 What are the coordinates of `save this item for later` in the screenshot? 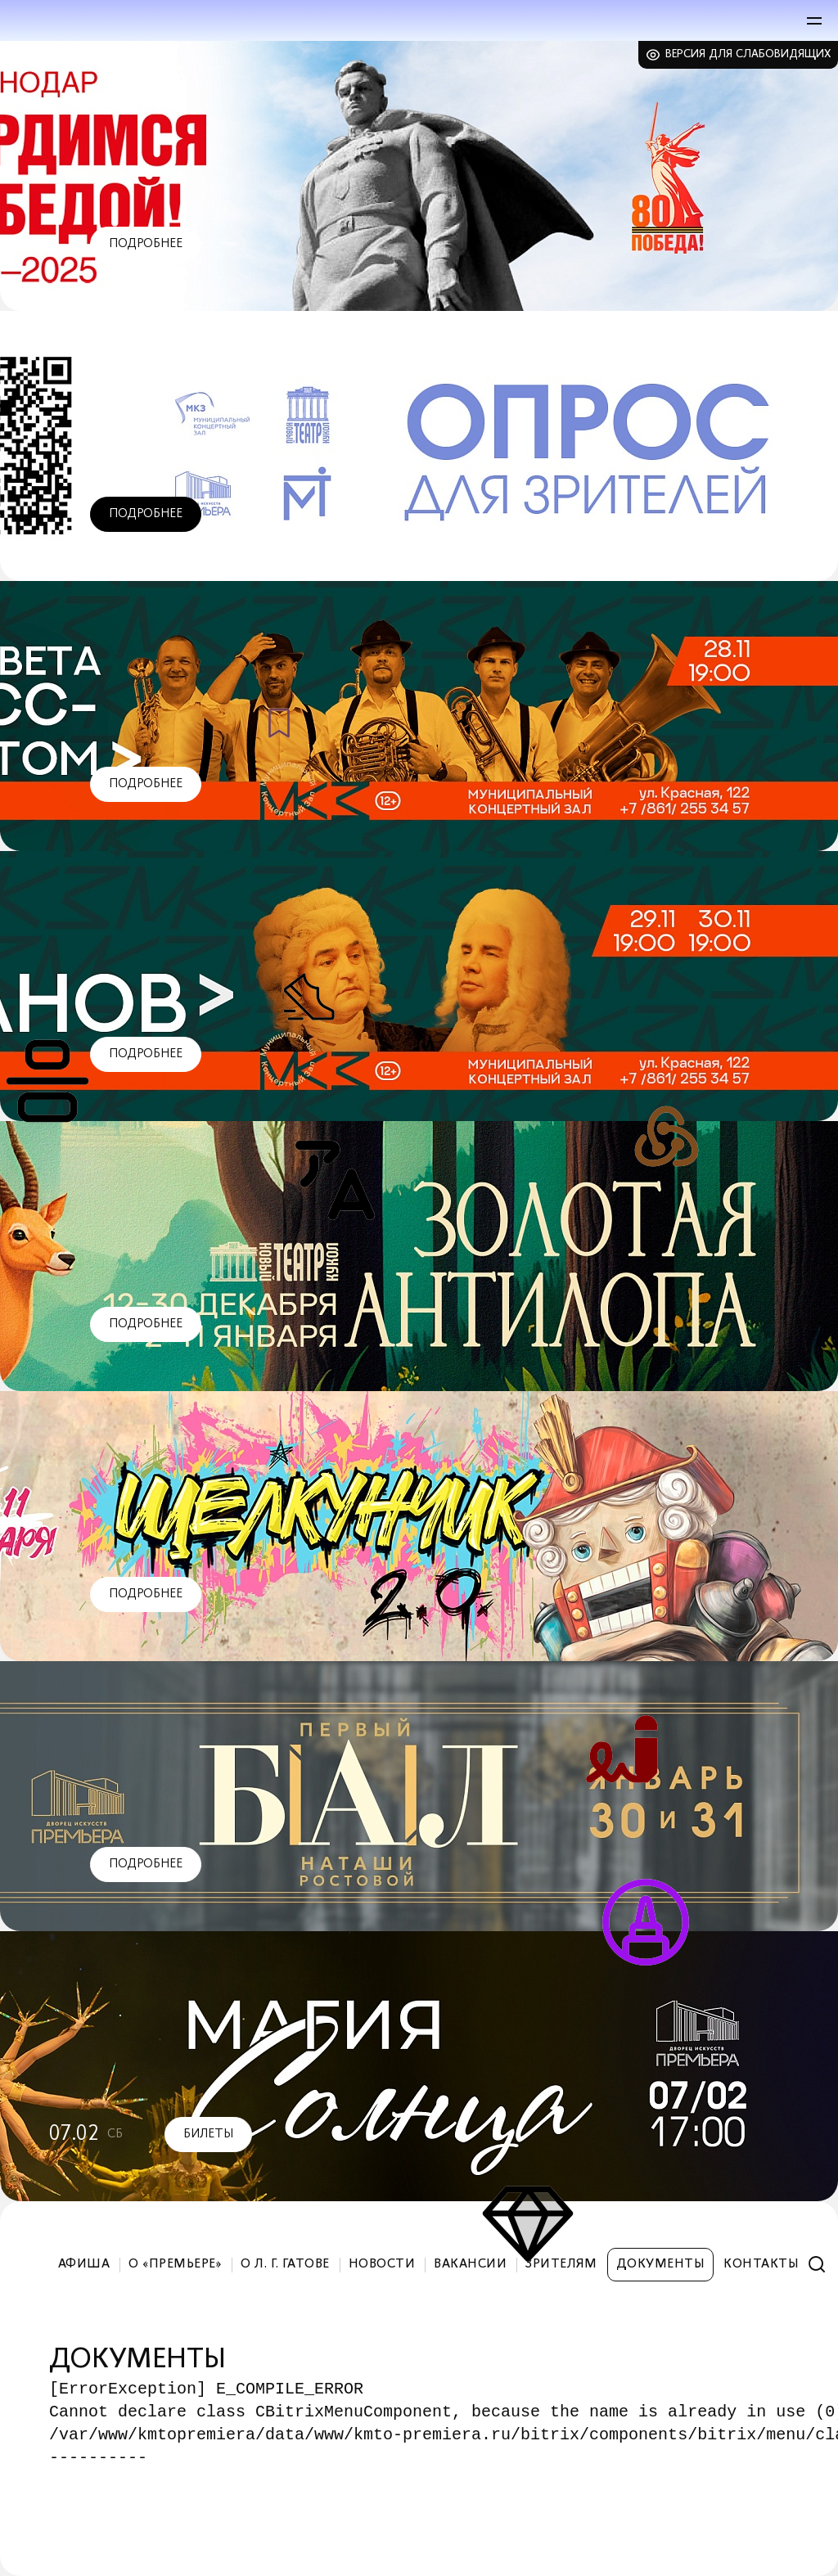 It's located at (279, 723).